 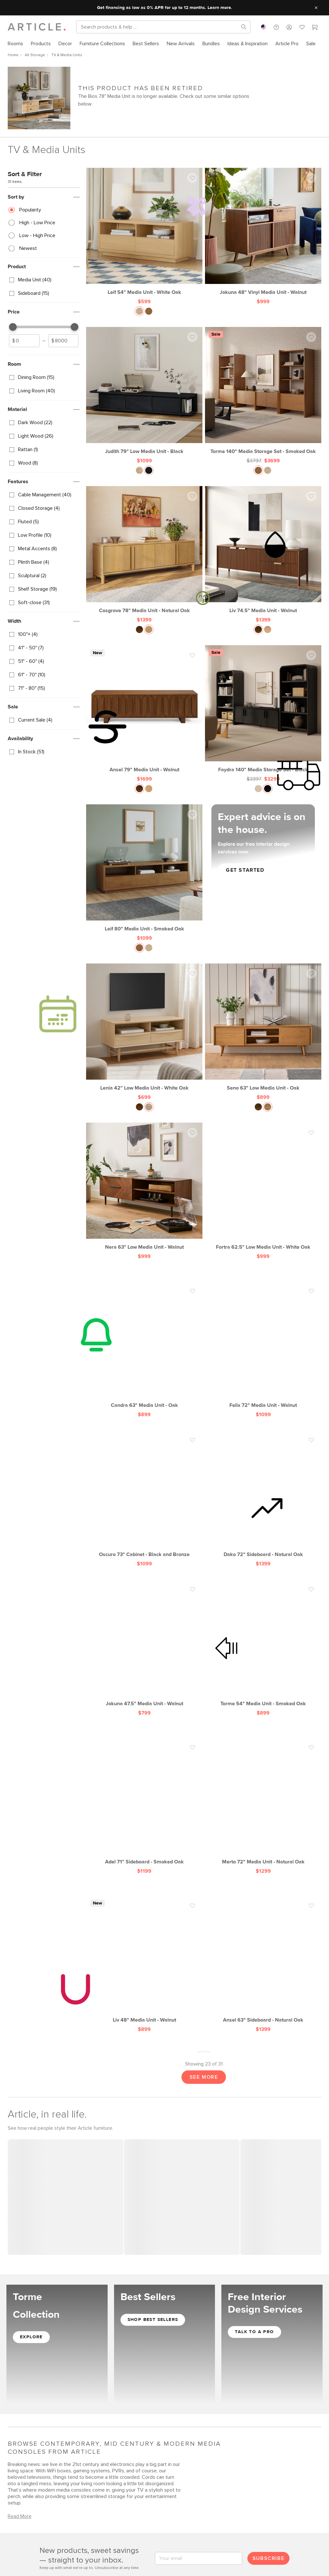 What do you see at coordinates (203, 598) in the screenshot?
I see `send a kiss or affectionate reaction` at bounding box center [203, 598].